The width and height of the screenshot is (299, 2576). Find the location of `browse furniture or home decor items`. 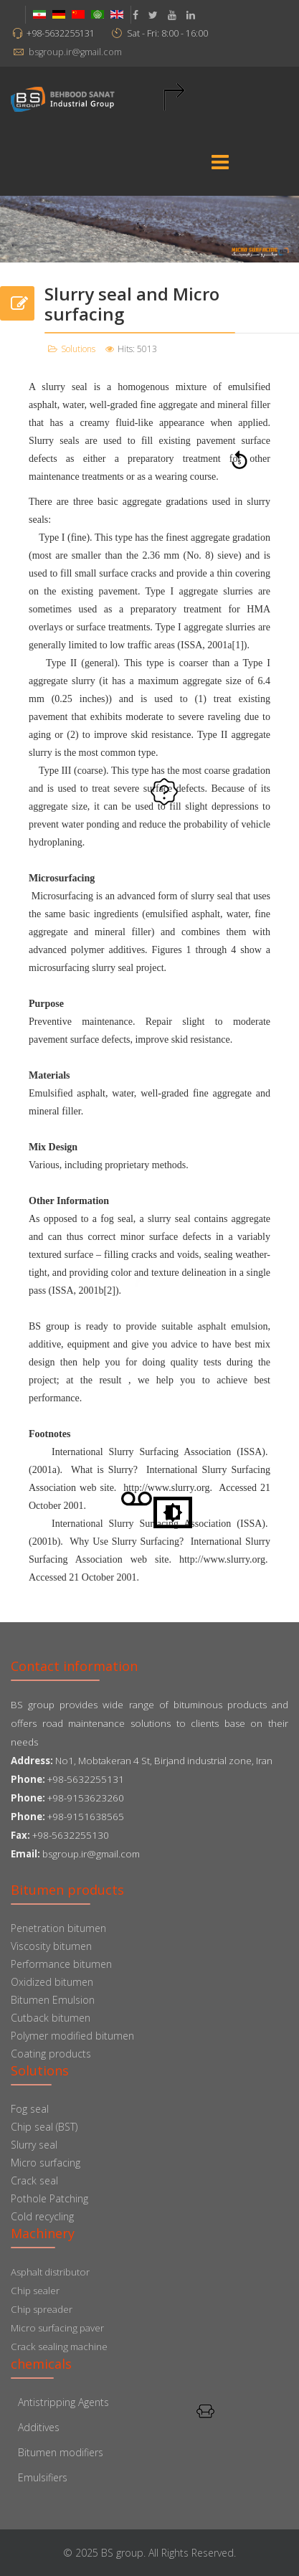

browse furniture or home decor items is located at coordinates (205, 2411).